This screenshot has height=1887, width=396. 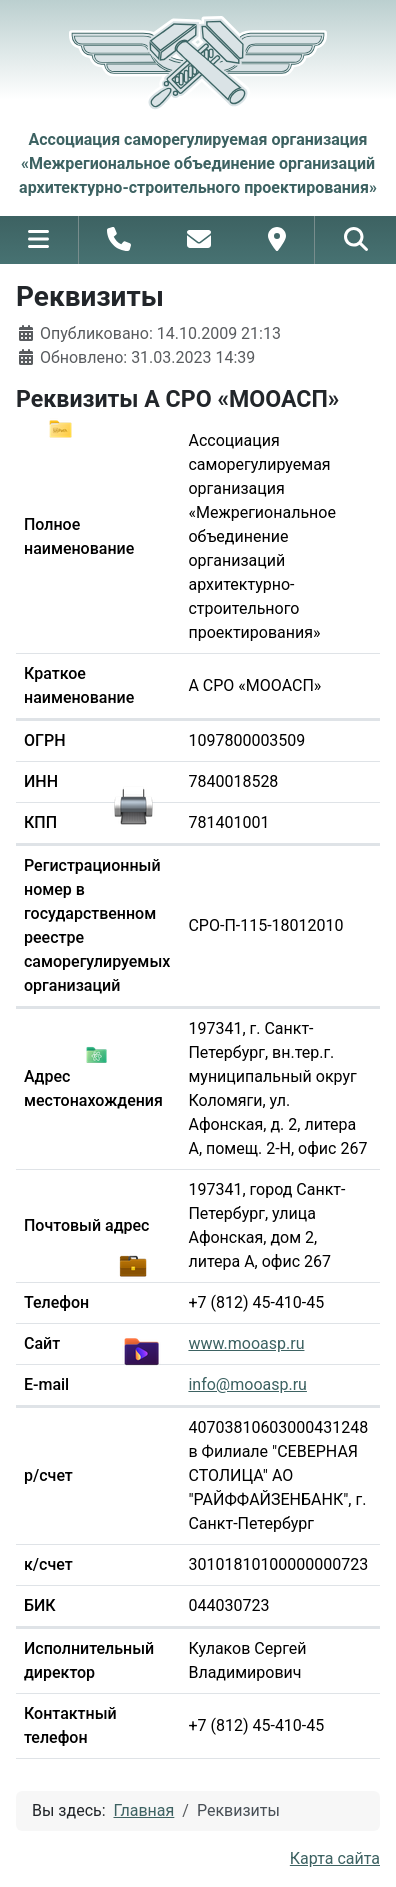 What do you see at coordinates (141, 1352) in the screenshot?
I see `open wondershare uniconverter project folder` at bounding box center [141, 1352].